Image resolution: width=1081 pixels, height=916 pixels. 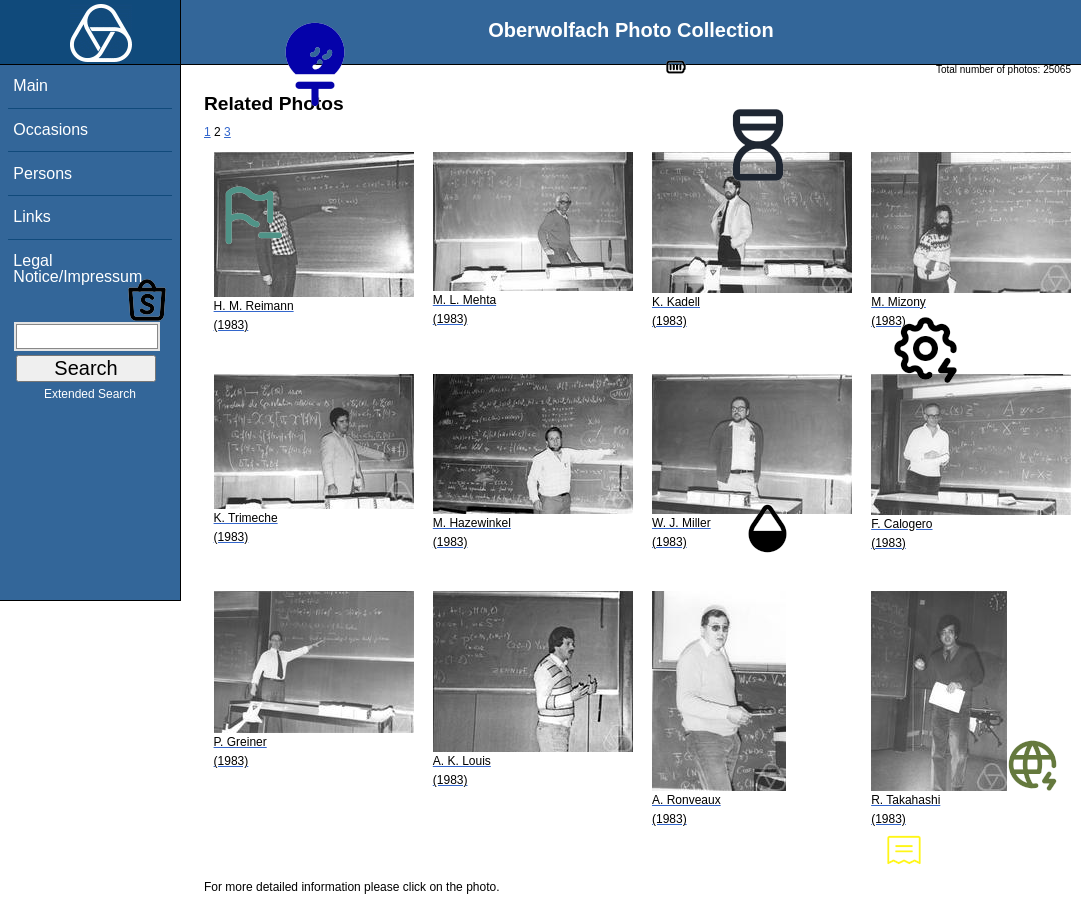 I want to click on access golf or sports-related features, so click(x=315, y=62).